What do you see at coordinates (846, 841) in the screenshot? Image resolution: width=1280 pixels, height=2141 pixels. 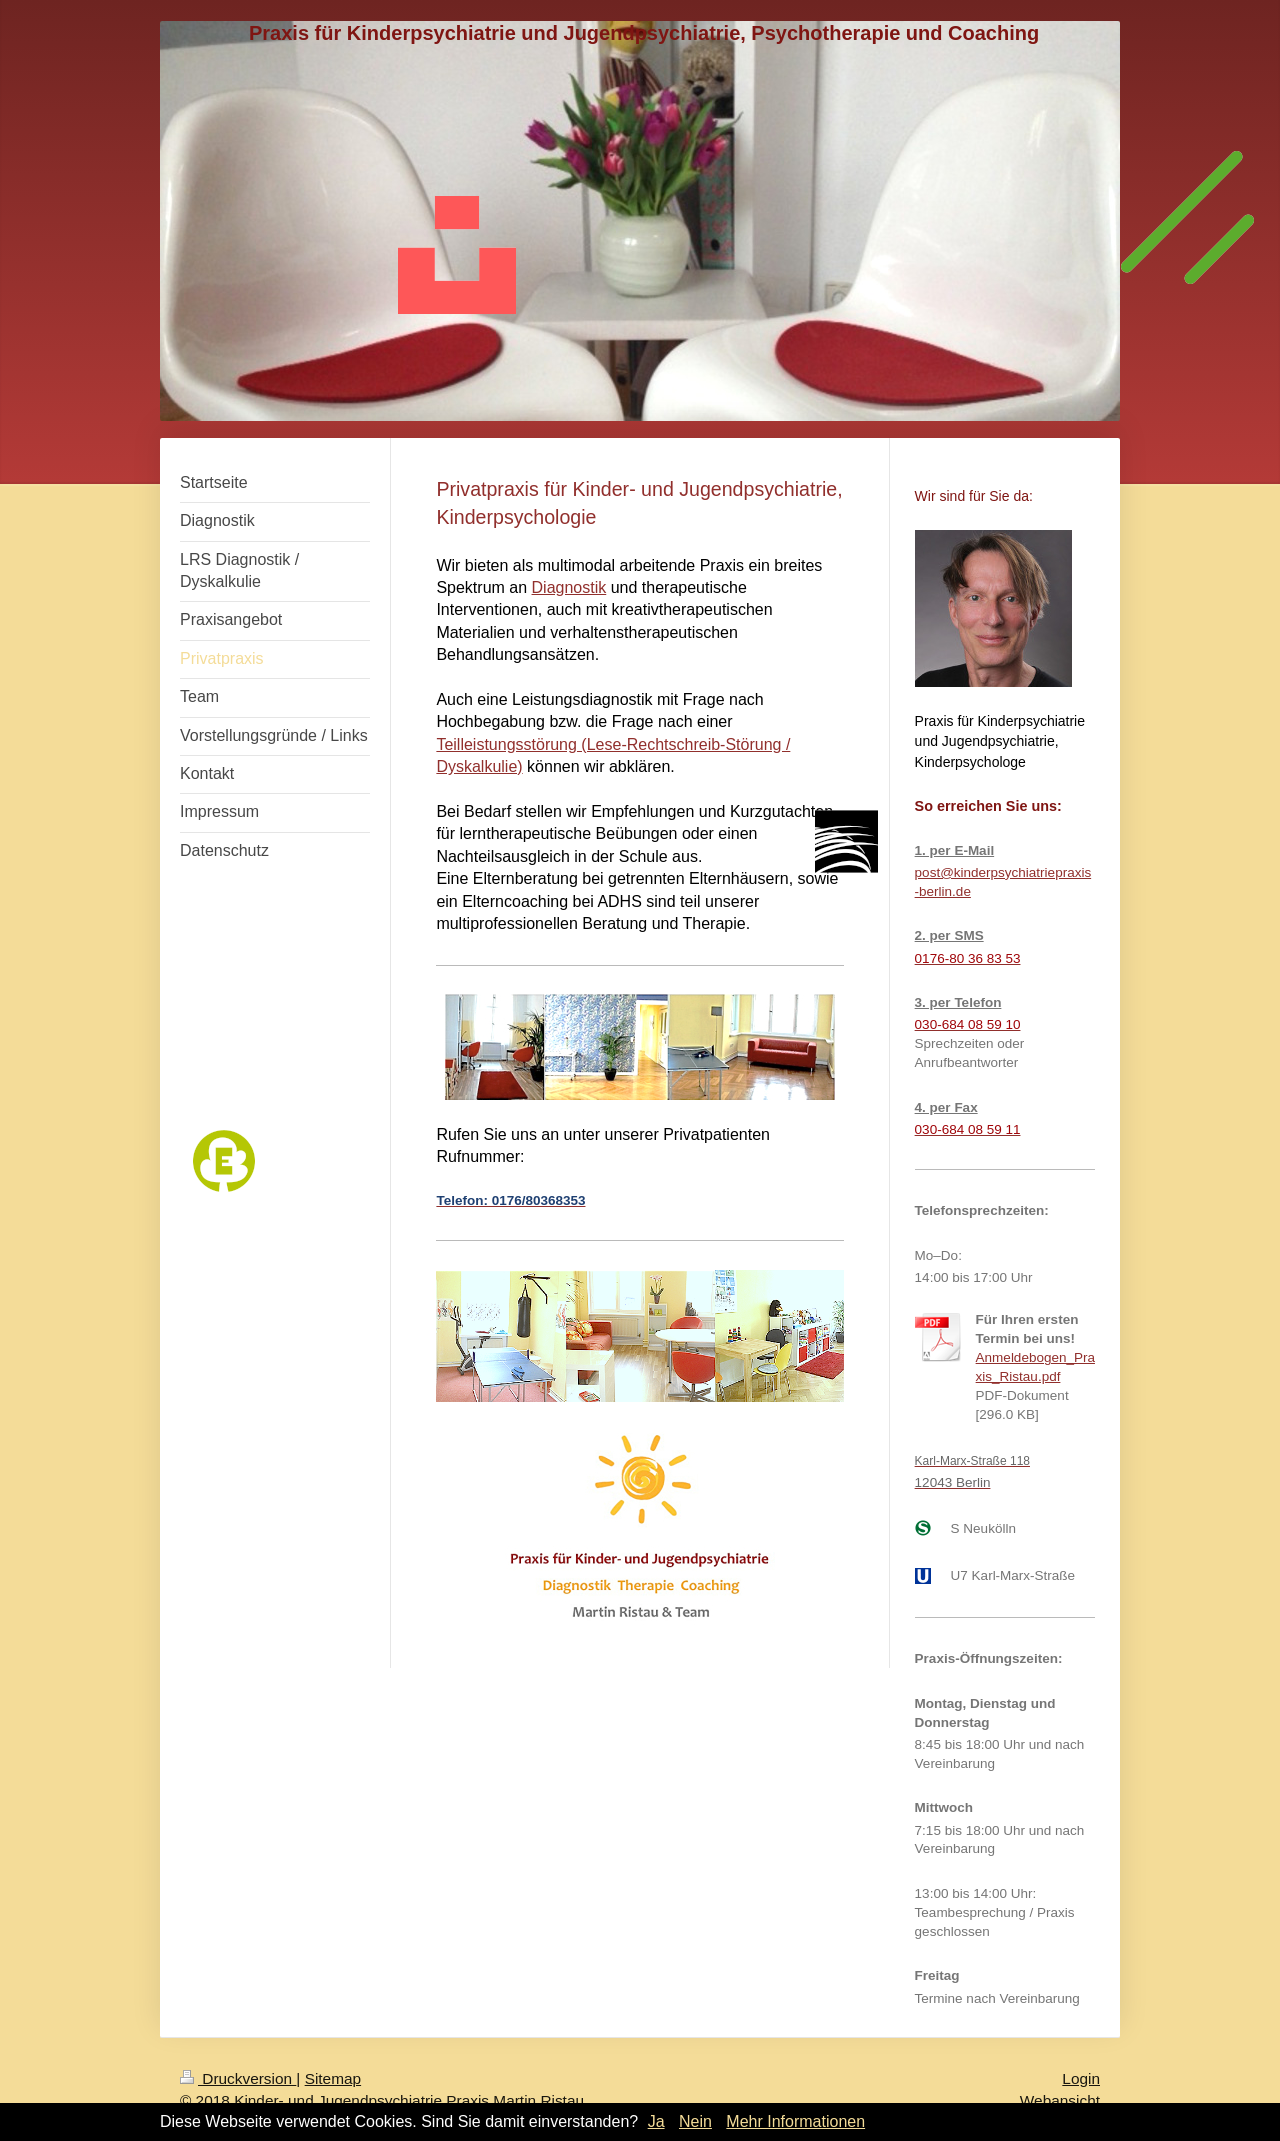 I see `open the Copa Airlines app` at bounding box center [846, 841].